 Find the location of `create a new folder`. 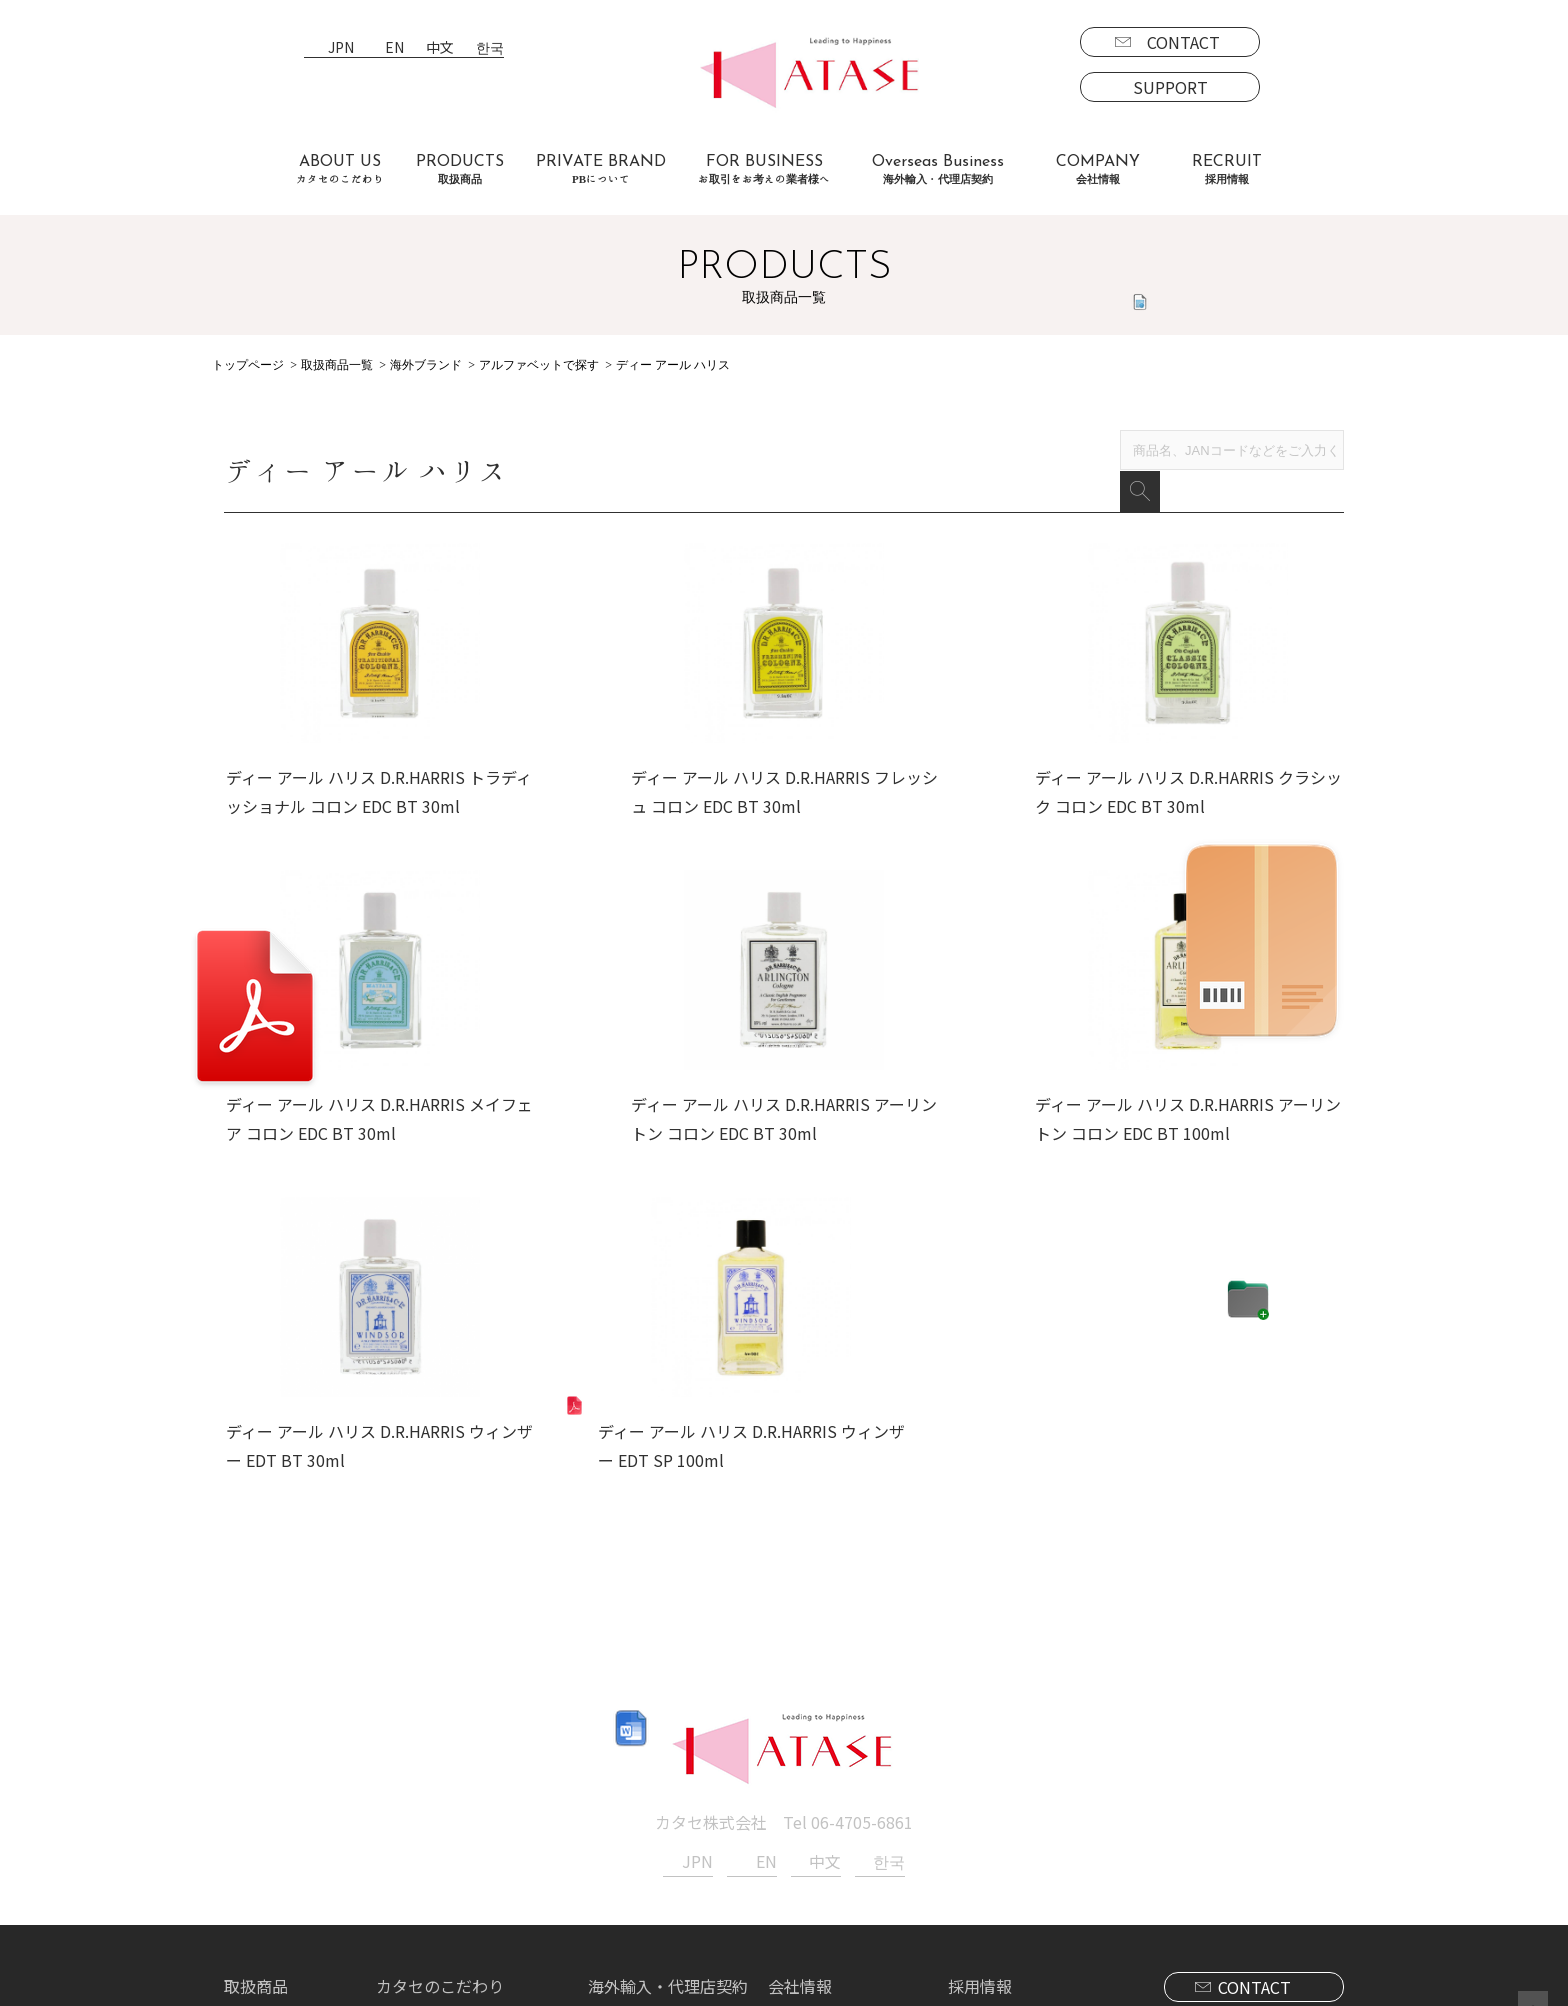

create a new folder is located at coordinates (1248, 1299).